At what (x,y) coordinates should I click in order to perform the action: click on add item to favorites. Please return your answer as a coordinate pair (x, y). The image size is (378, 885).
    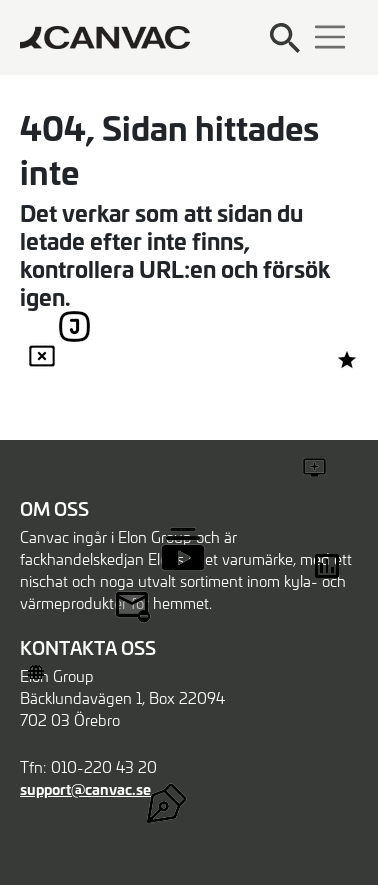
    Looking at the image, I should click on (347, 360).